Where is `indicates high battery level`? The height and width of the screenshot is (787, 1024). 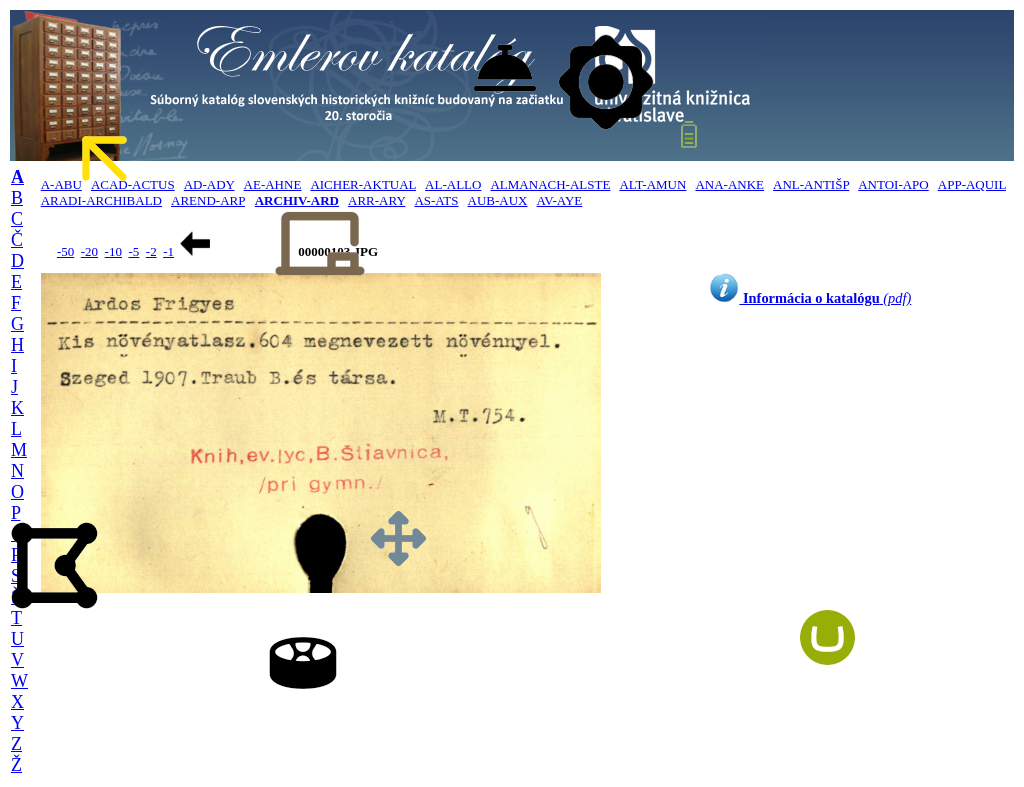 indicates high battery level is located at coordinates (689, 135).